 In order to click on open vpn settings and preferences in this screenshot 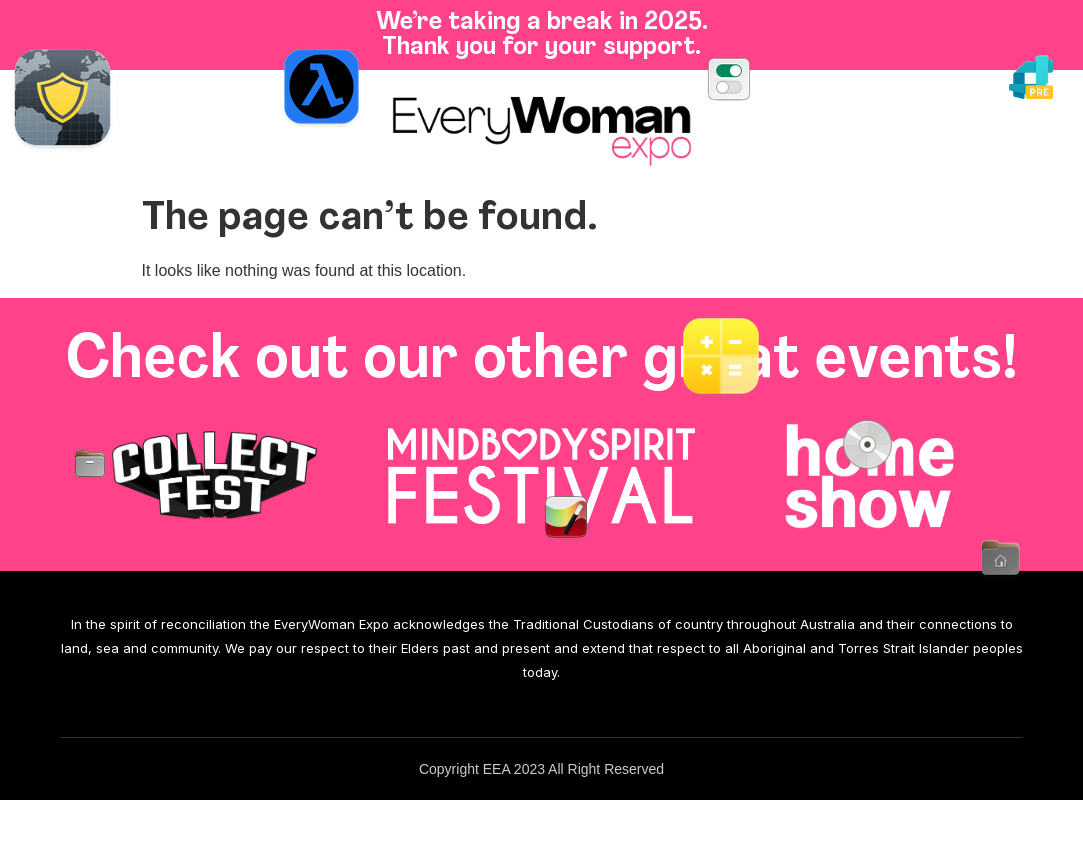, I will do `click(62, 97)`.